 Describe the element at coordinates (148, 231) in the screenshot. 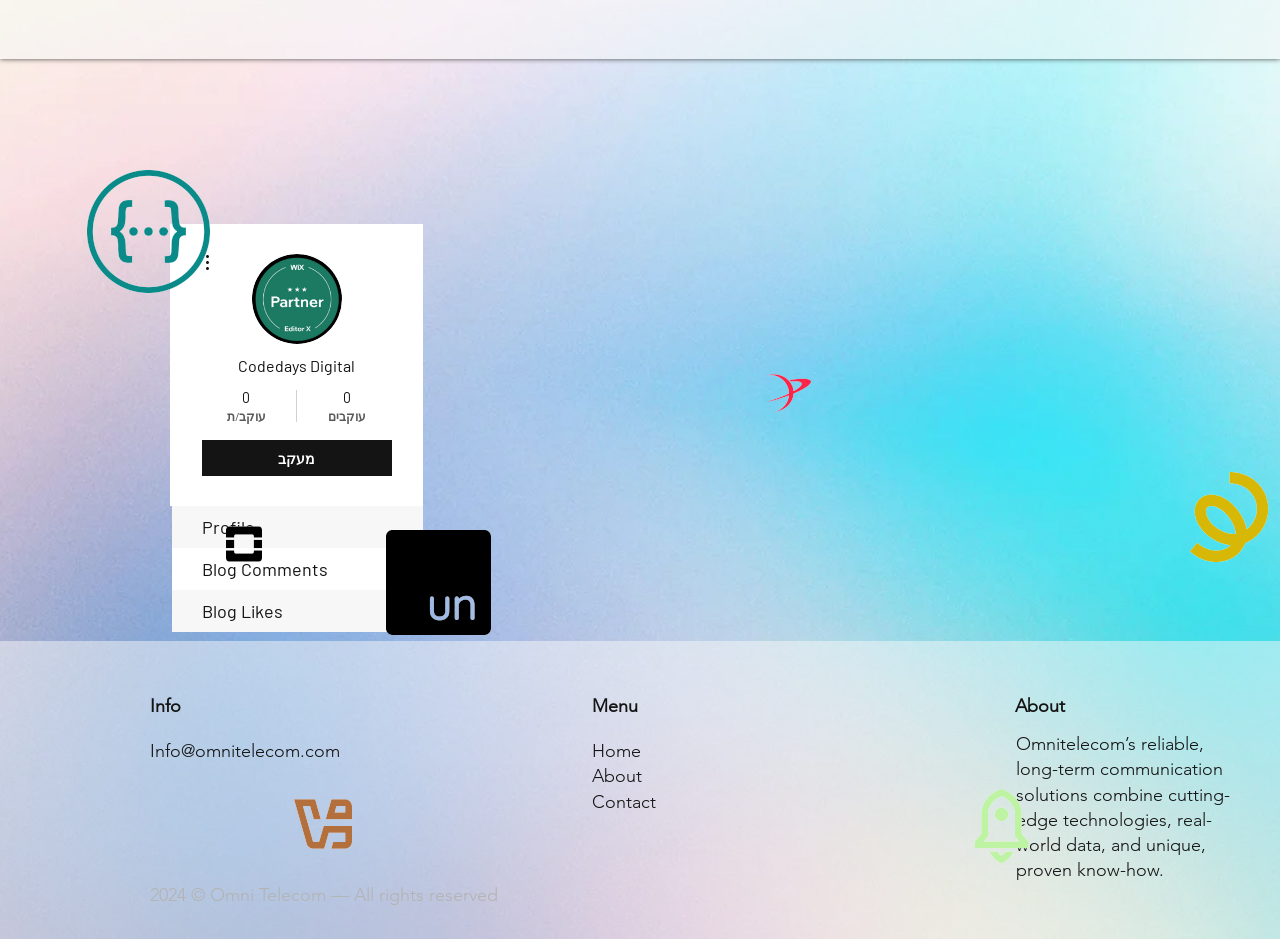

I see `Swagger API documentation tool logo` at that location.